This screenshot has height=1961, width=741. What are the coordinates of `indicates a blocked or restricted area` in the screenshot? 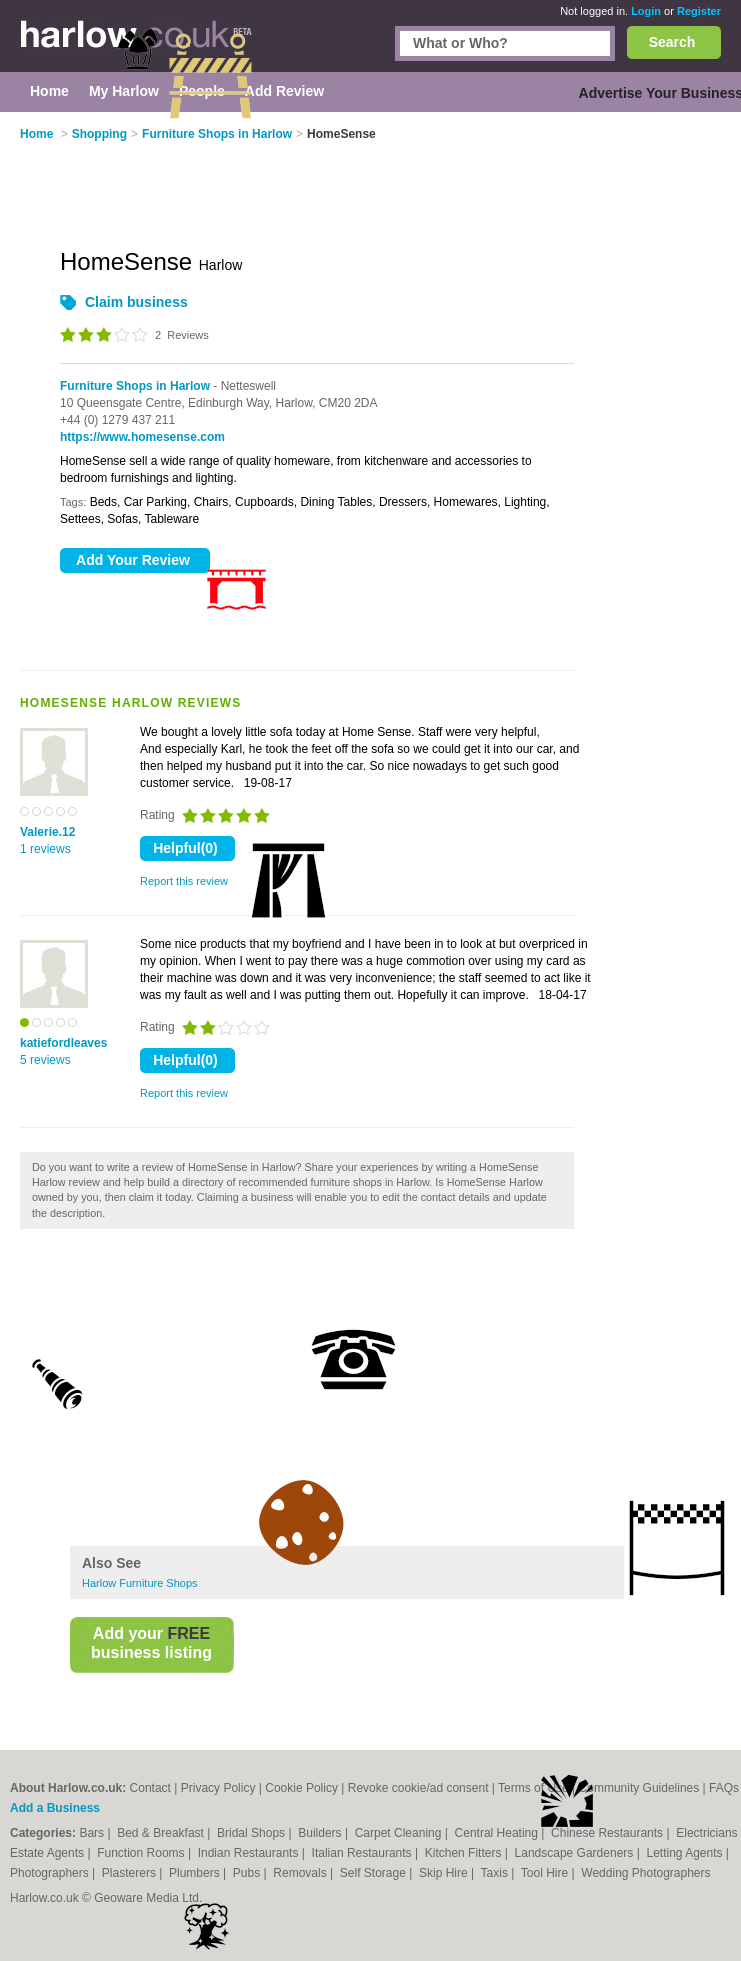 It's located at (210, 74).